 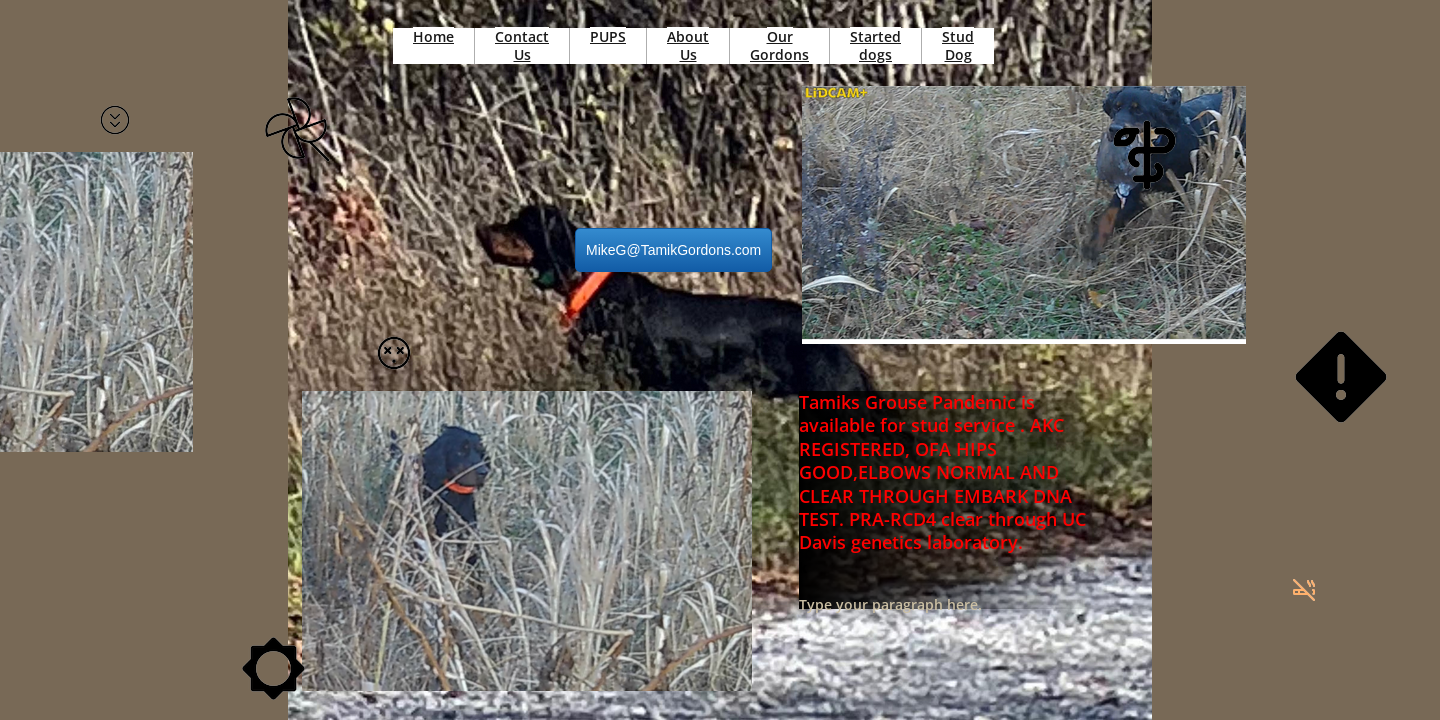 I want to click on indicates an error or failed state, so click(x=394, y=353).